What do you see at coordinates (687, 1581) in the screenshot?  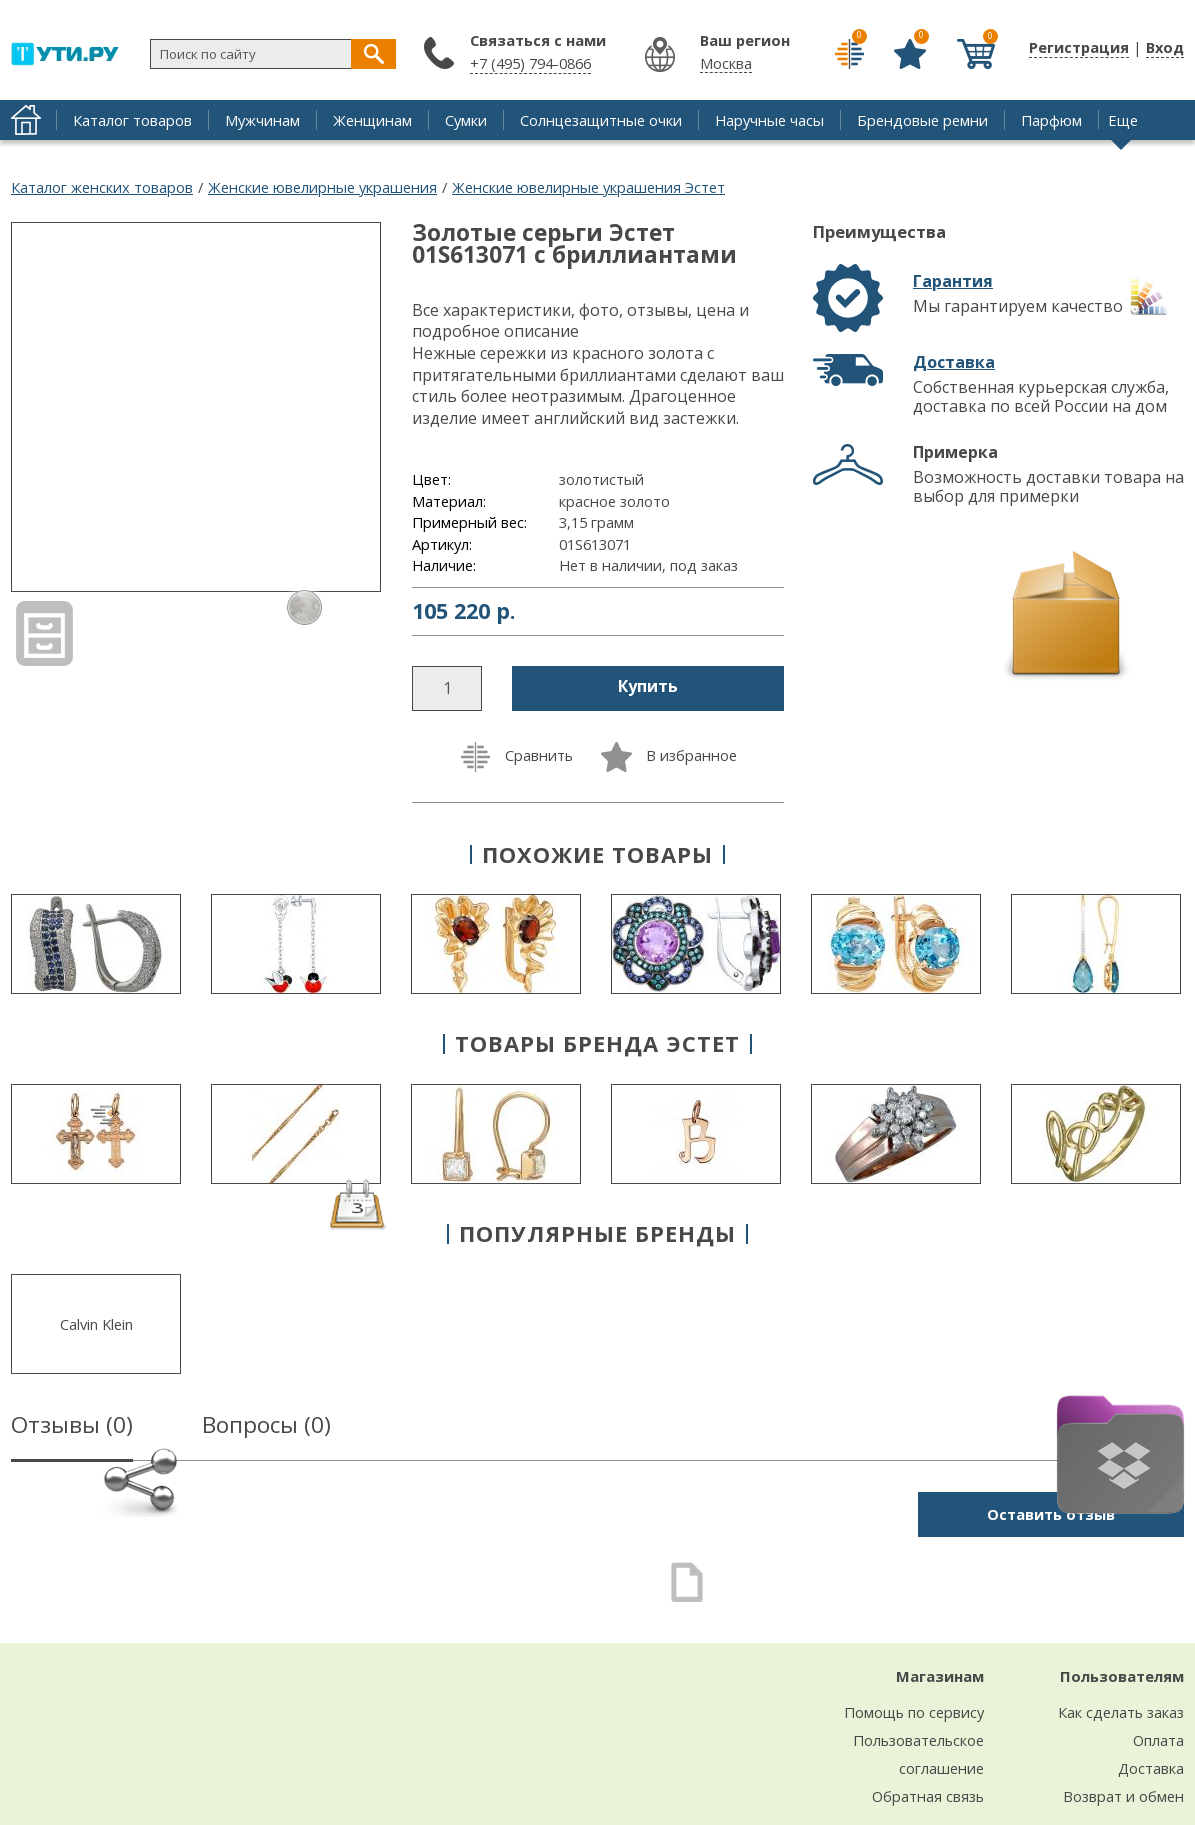 I see `open the documents folder` at bounding box center [687, 1581].